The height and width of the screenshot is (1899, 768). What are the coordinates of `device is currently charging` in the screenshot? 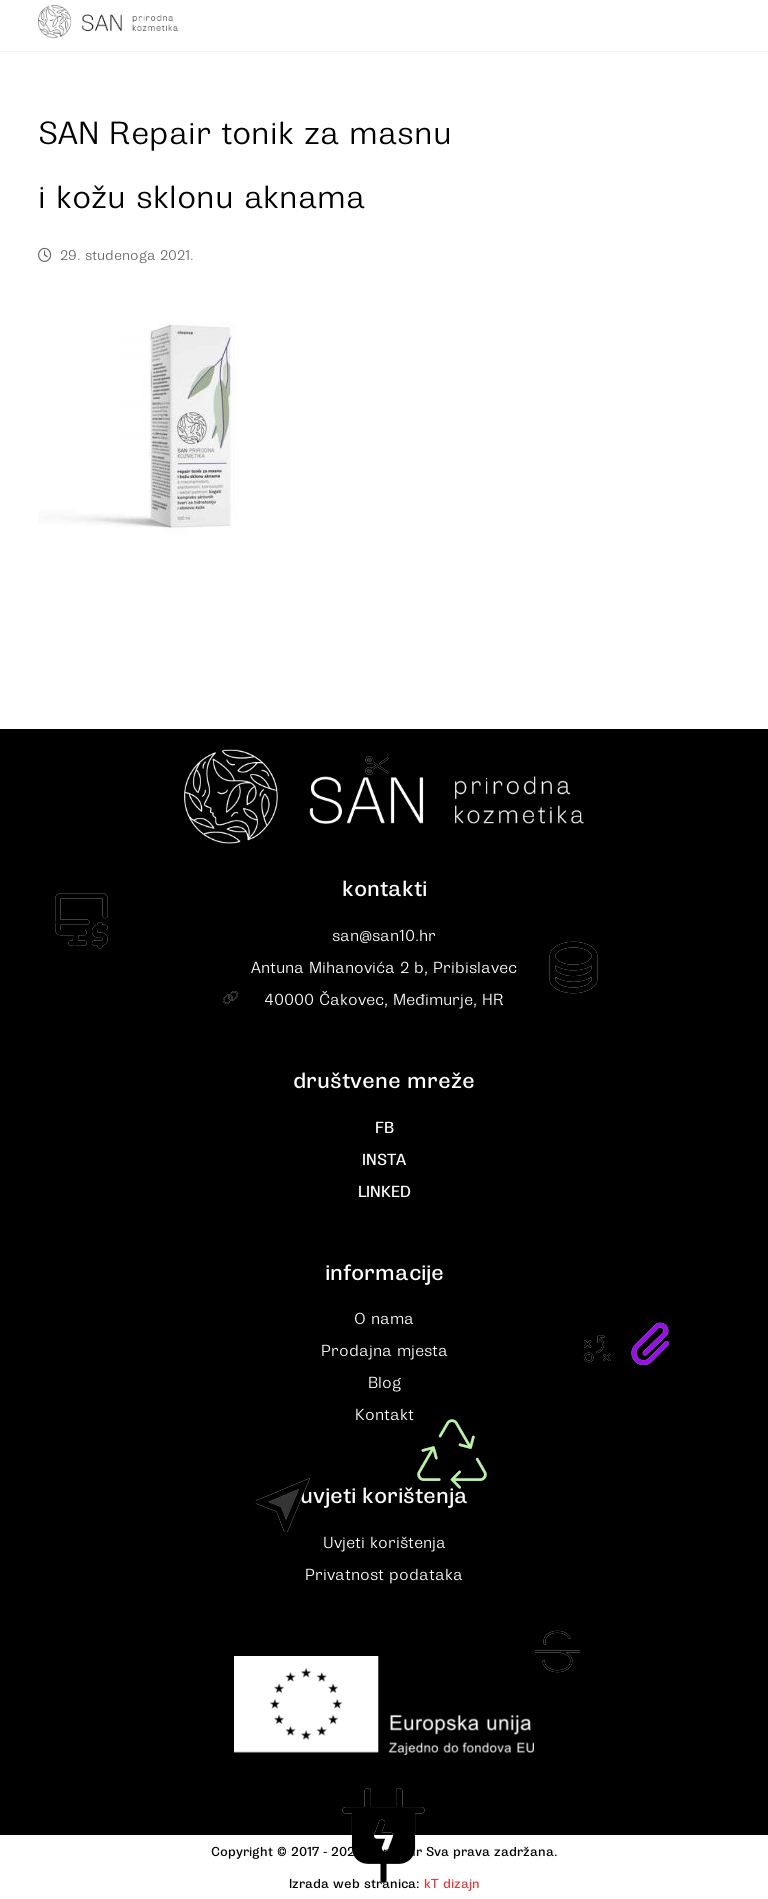 It's located at (383, 1835).